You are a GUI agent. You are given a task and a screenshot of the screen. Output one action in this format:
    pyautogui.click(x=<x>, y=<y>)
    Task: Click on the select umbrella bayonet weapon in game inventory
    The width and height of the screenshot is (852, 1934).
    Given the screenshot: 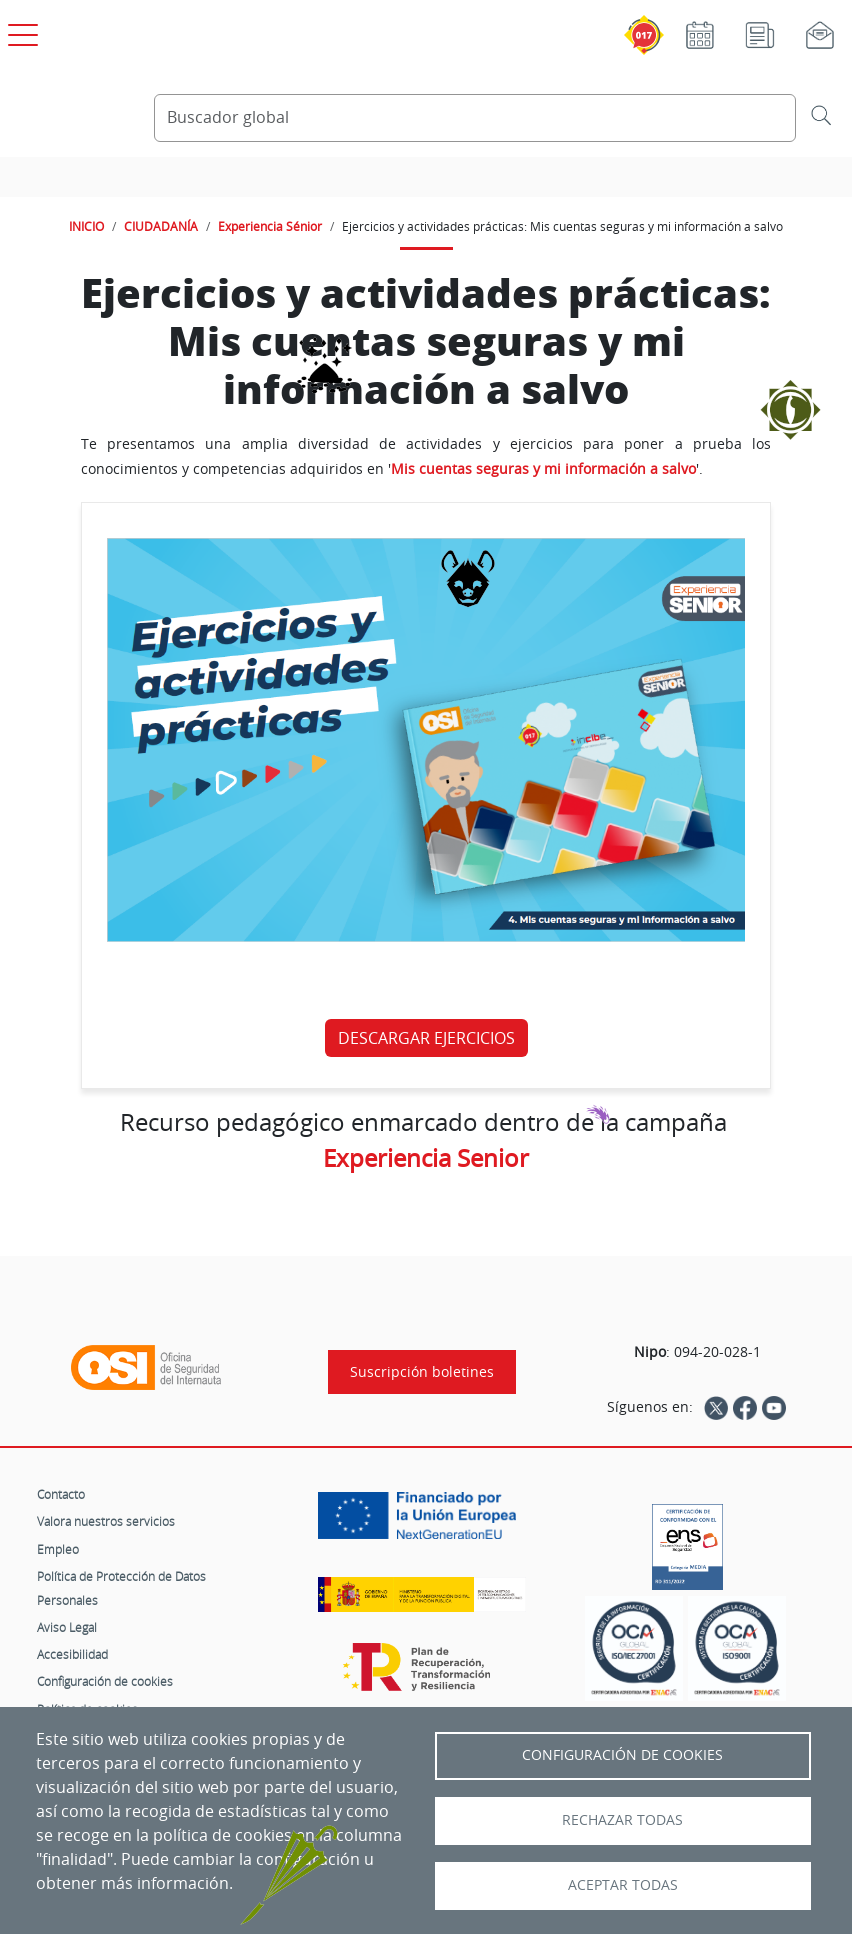 What is the action you would take?
    pyautogui.click(x=288, y=1876)
    